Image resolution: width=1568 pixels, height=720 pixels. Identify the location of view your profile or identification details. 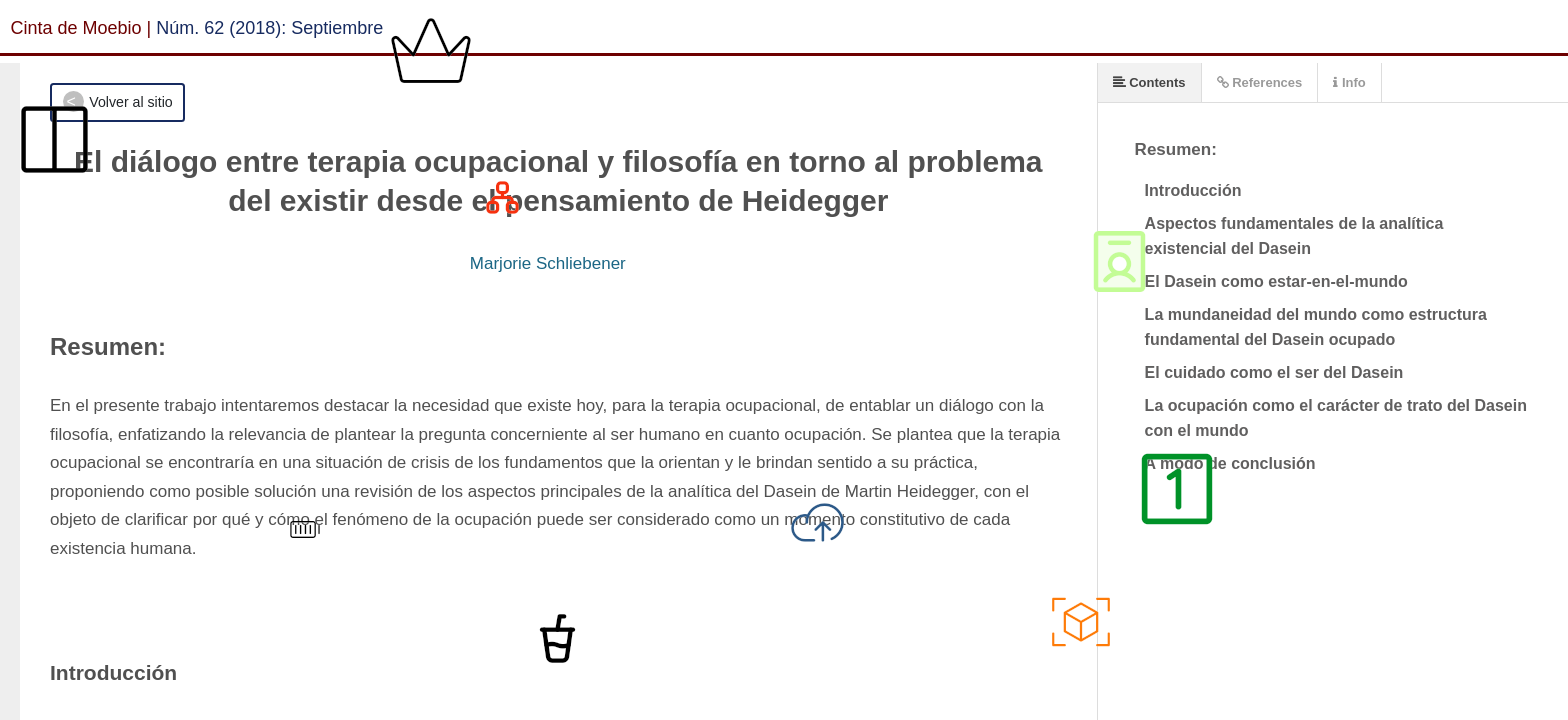
(1119, 261).